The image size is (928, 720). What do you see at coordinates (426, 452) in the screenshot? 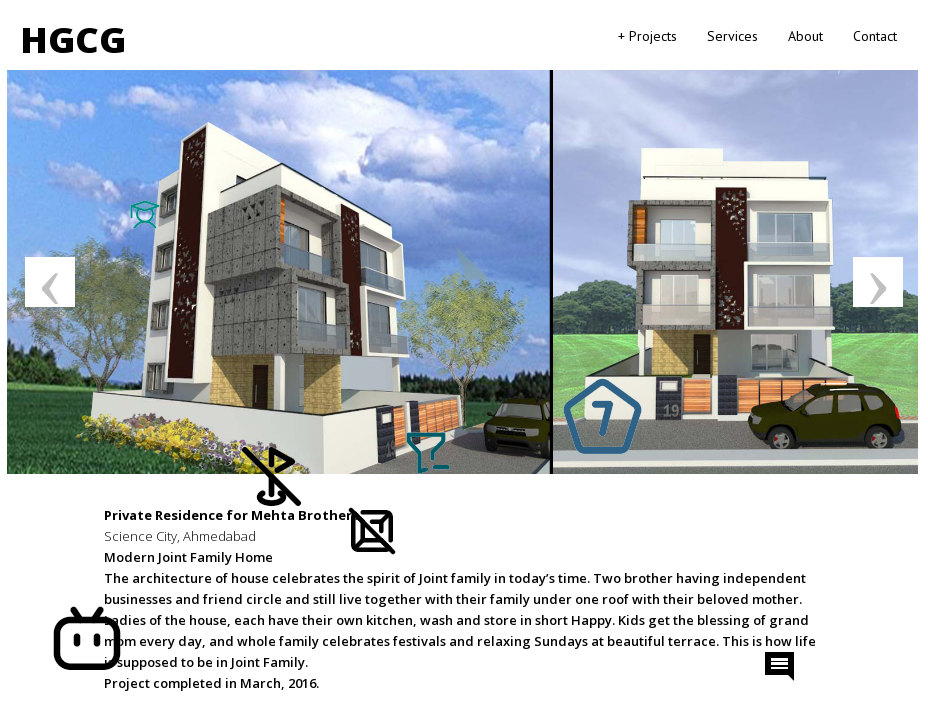
I see `remove a filter from current view` at bounding box center [426, 452].